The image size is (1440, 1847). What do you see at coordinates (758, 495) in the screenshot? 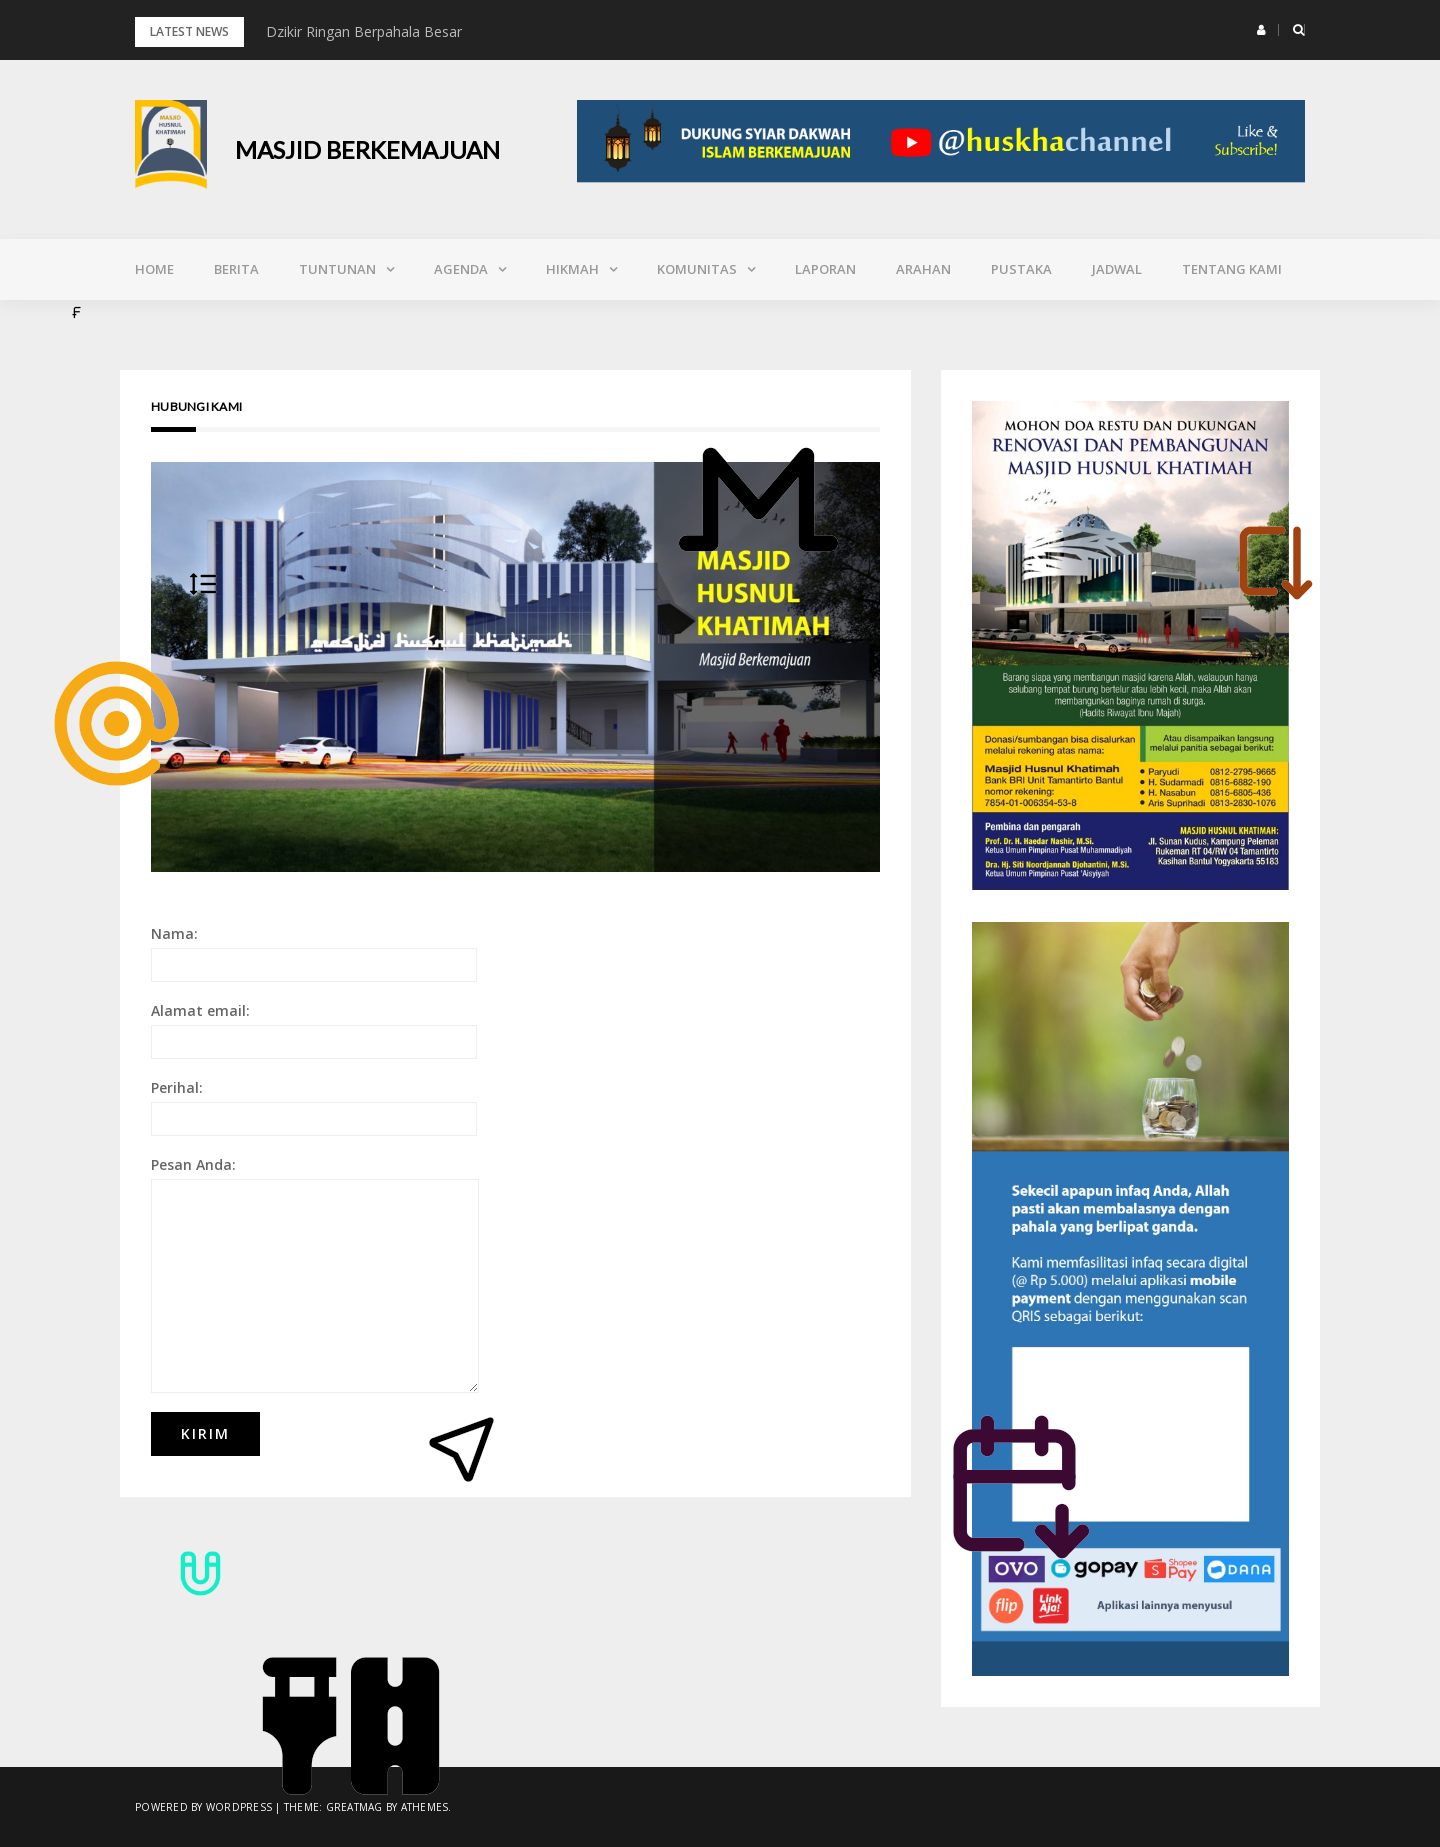
I see `view monero cryptocurrency balance` at bounding box center [758, 495].